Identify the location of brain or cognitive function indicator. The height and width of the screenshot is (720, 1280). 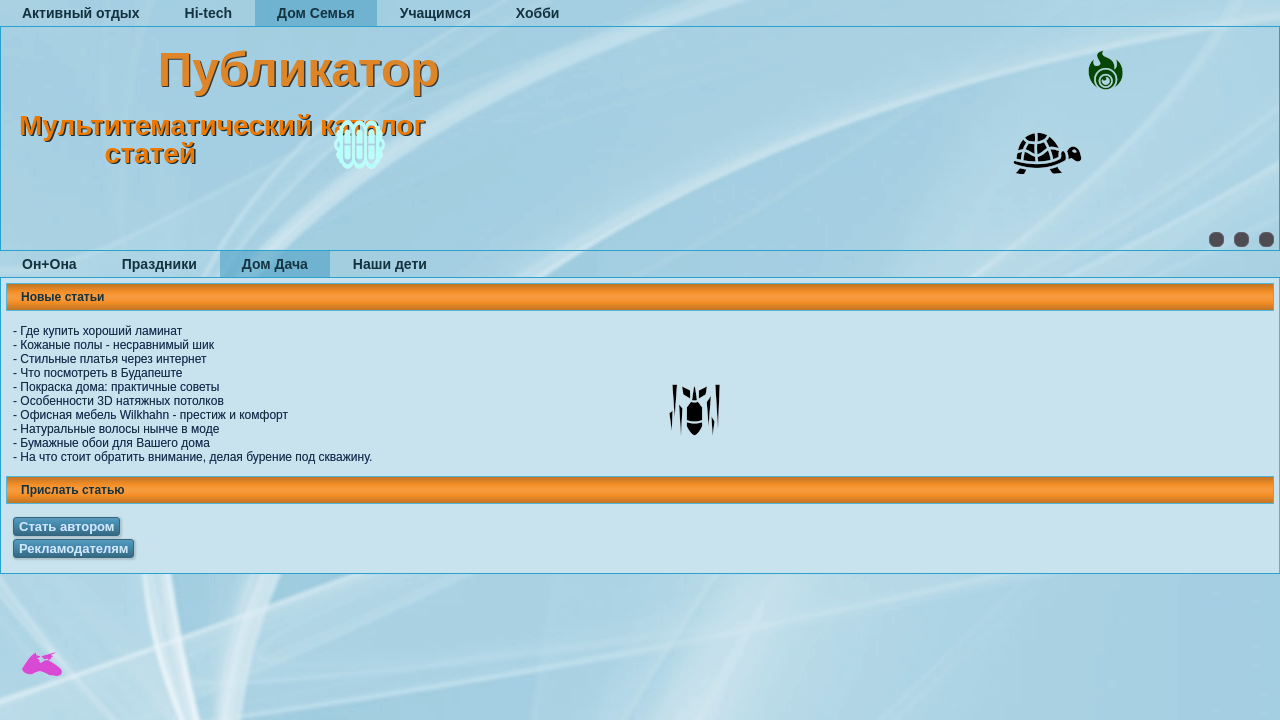
(359, 144).